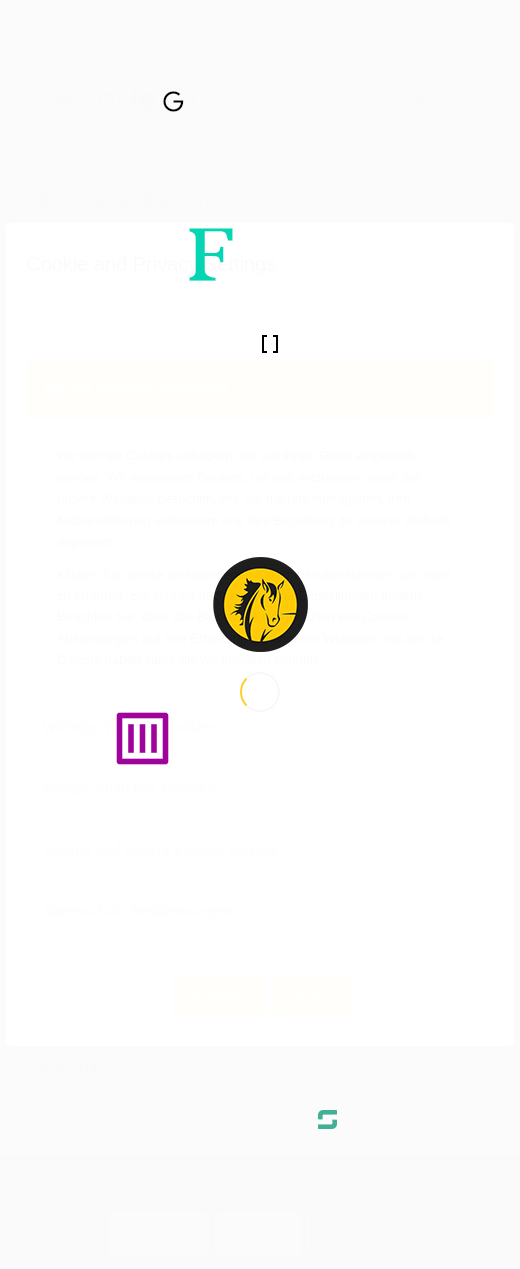  I want to click on start.gg logo, so click(327, 1119).